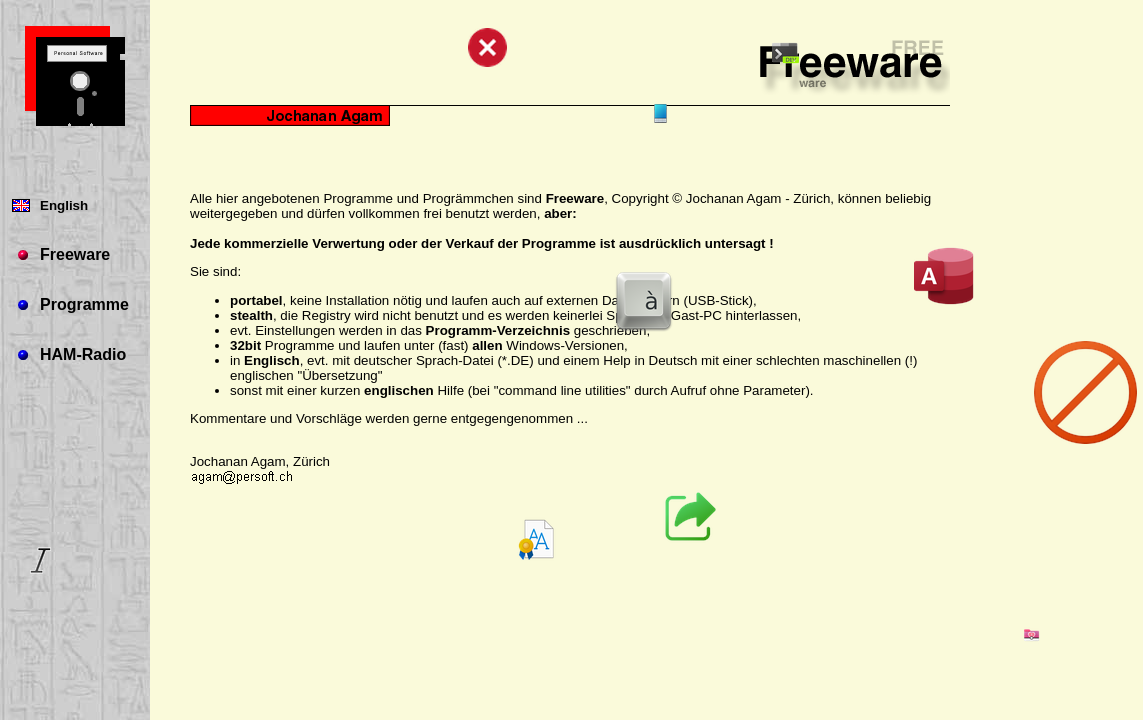 The width and height of the screenshot is (1143, 720). What do you see at coordinates (1085, 392) in the screenshot?
I see `indicates denied or blocked access` at bounding box center [1085, 392].